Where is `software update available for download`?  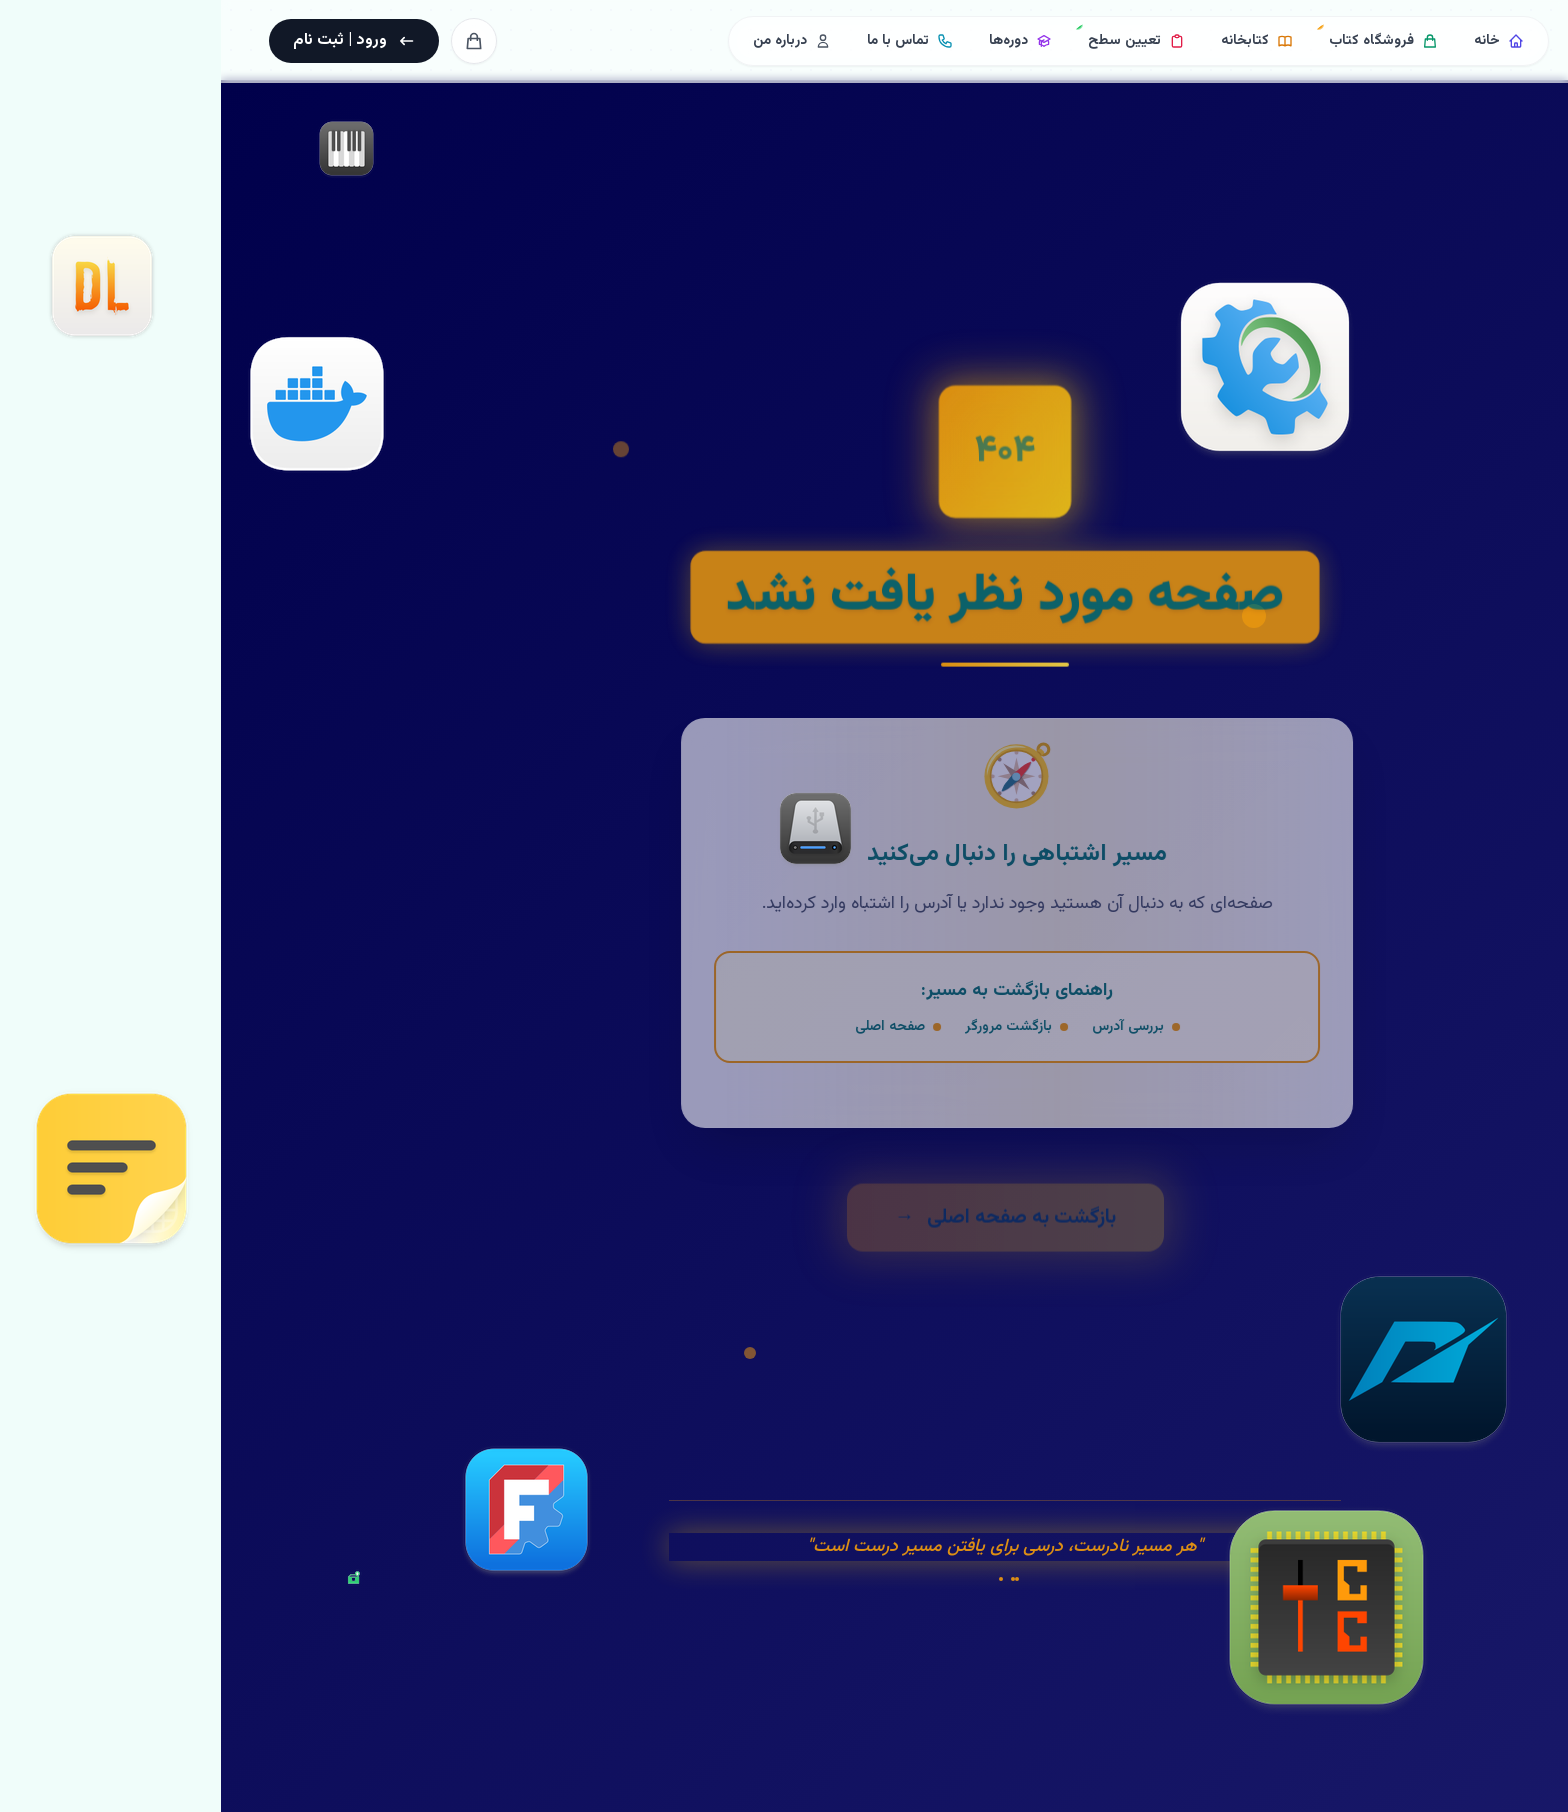
software update available for download is located at coordinates (353, 1577).